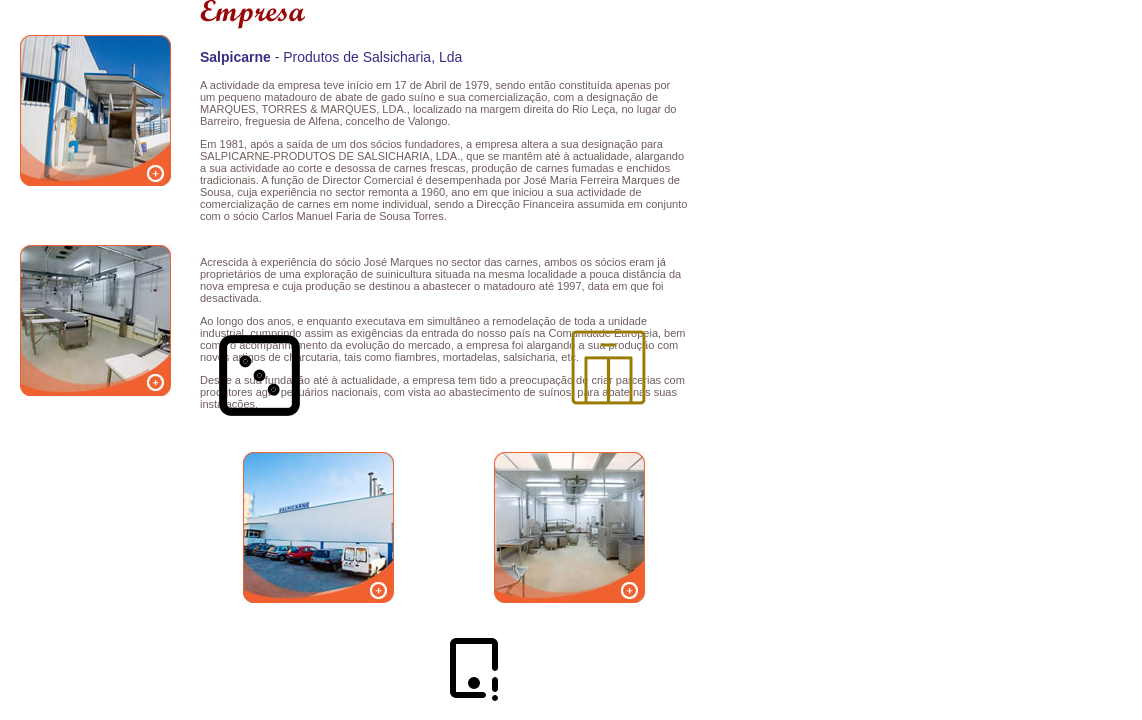  I want to click on indicates elevator access nearby, so click(608, 367).